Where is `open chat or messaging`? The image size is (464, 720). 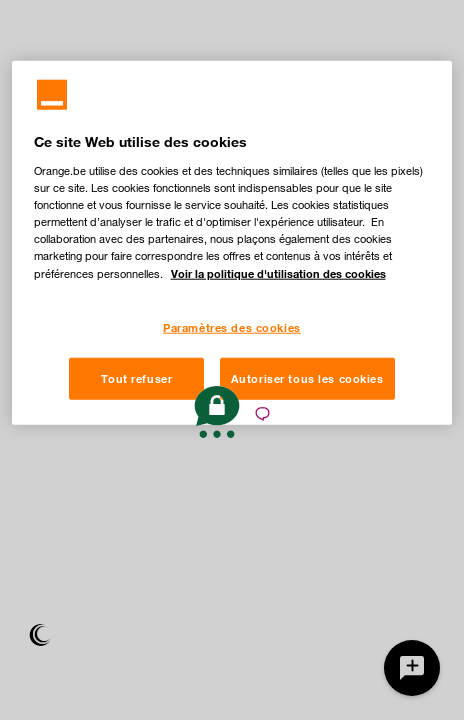
open chat or messaging is located at coordinates (262, 413).